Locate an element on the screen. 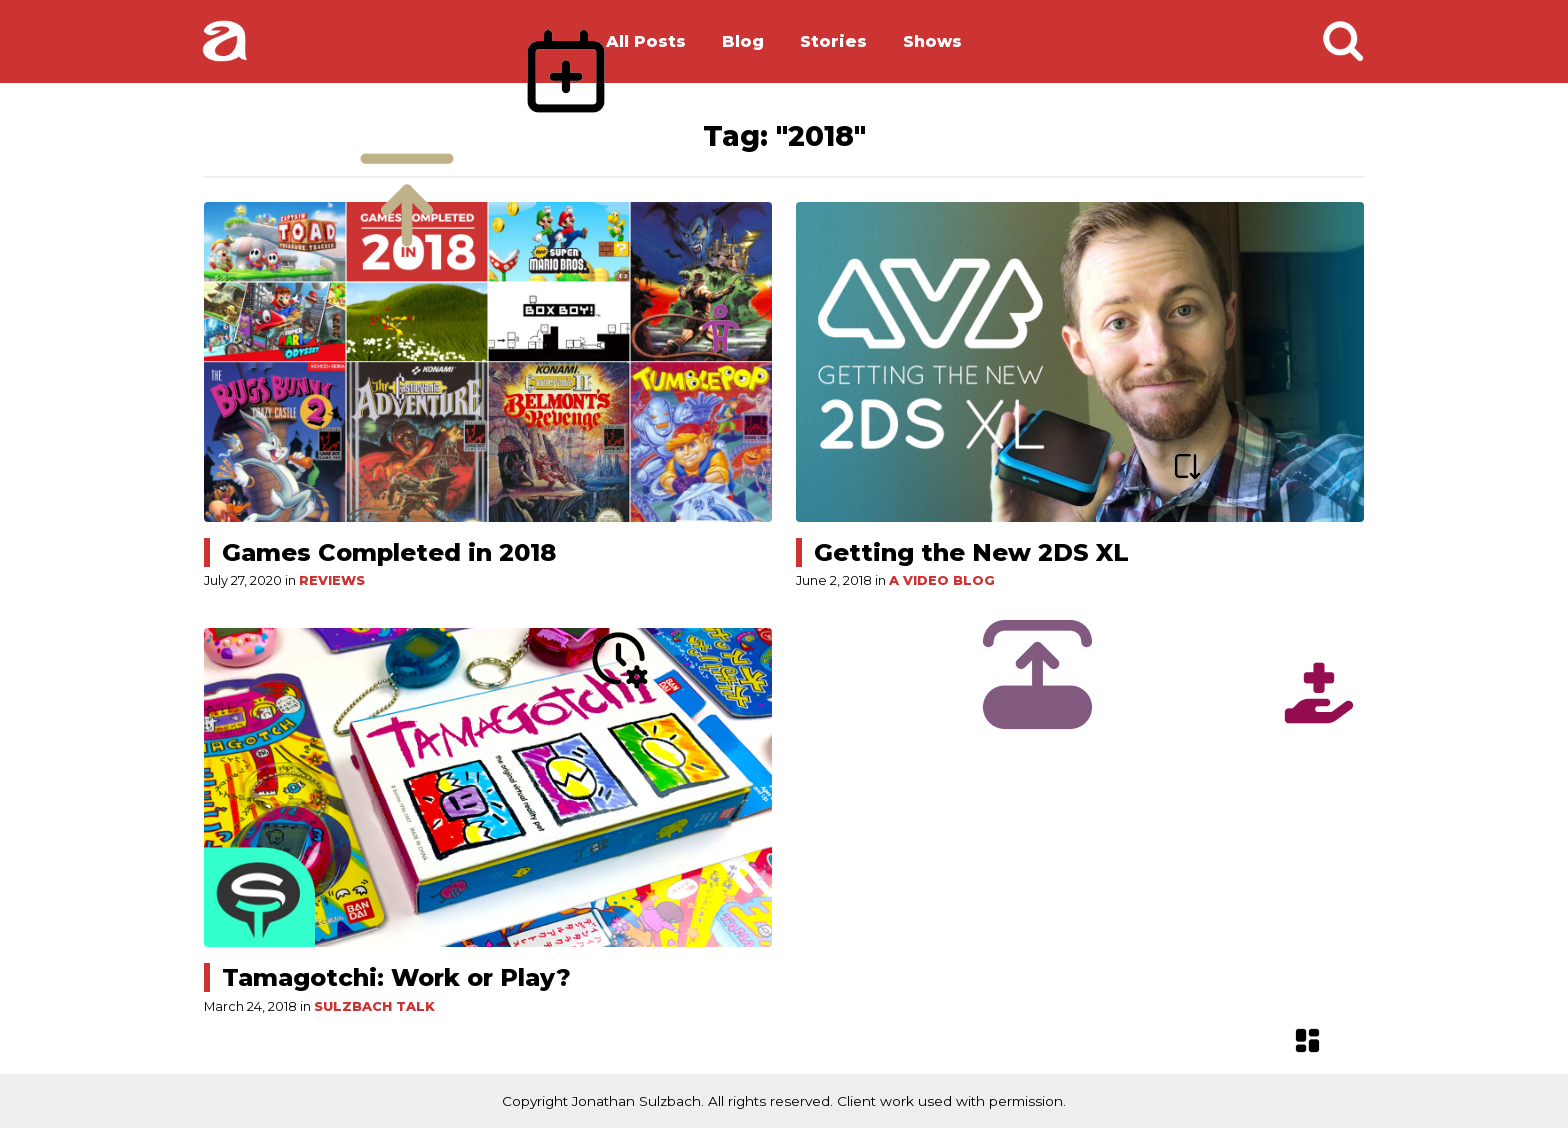 This screenshot has width=1568, height=1128. move element to top position is located at coordinates (1037, 674).